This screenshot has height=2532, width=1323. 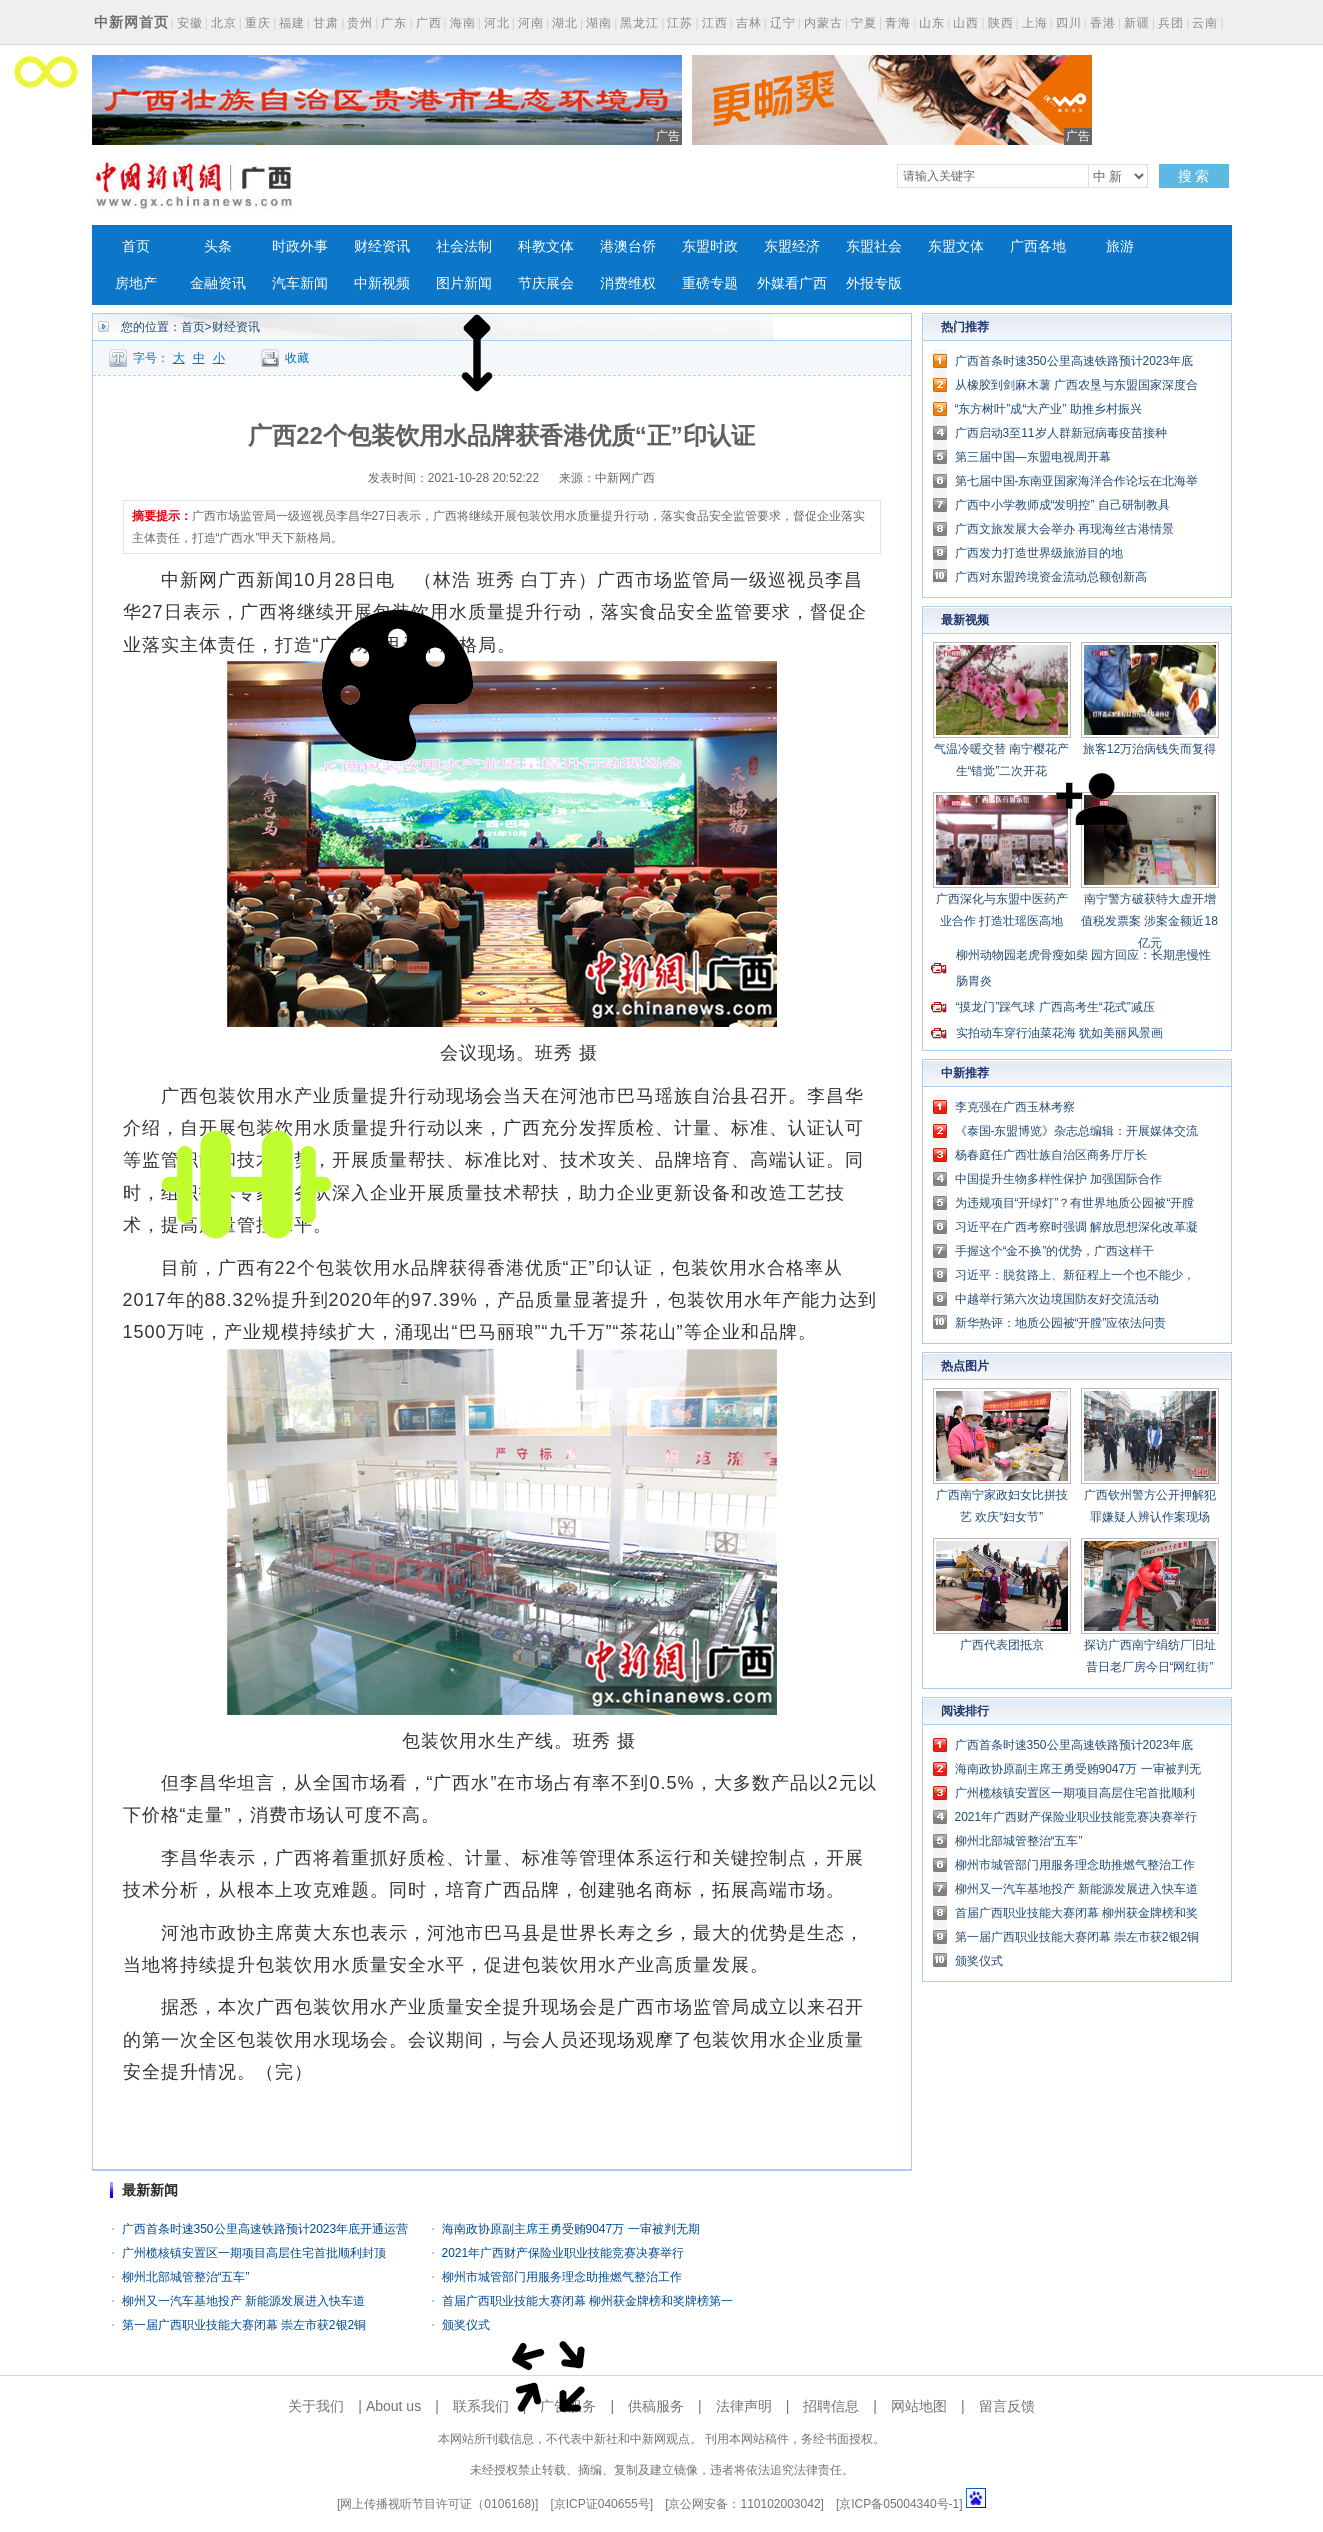 I want to click on move item down in a list or queue, so click(x=477, y=353).